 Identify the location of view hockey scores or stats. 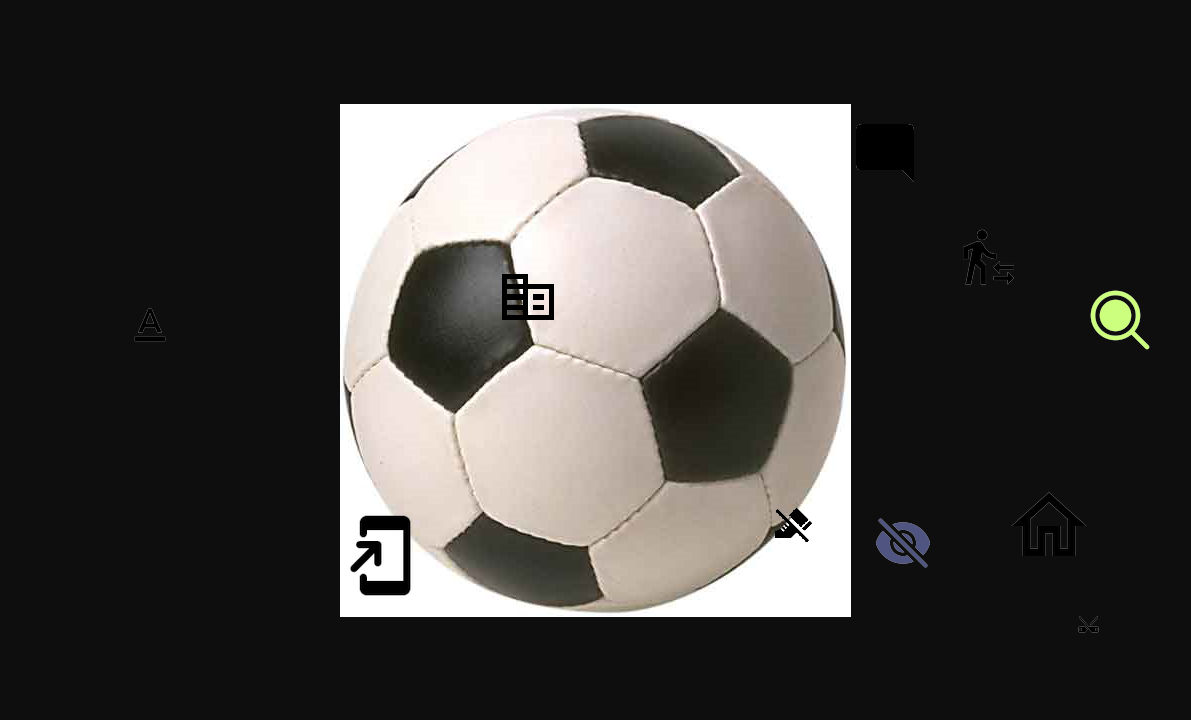
(1088, 624).